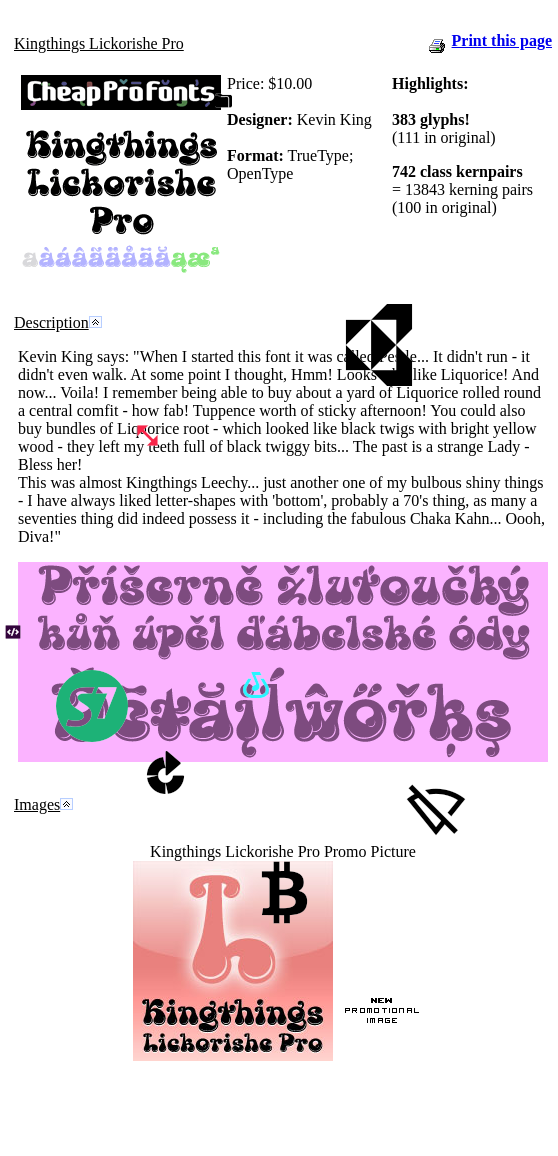 The height and width of the screenshot is (1156, 558). What do you see at coordinates (436, 812) in the screenshot?
I see `indicates wifi is disabled or disconnected` at bounding box center [436, 812].